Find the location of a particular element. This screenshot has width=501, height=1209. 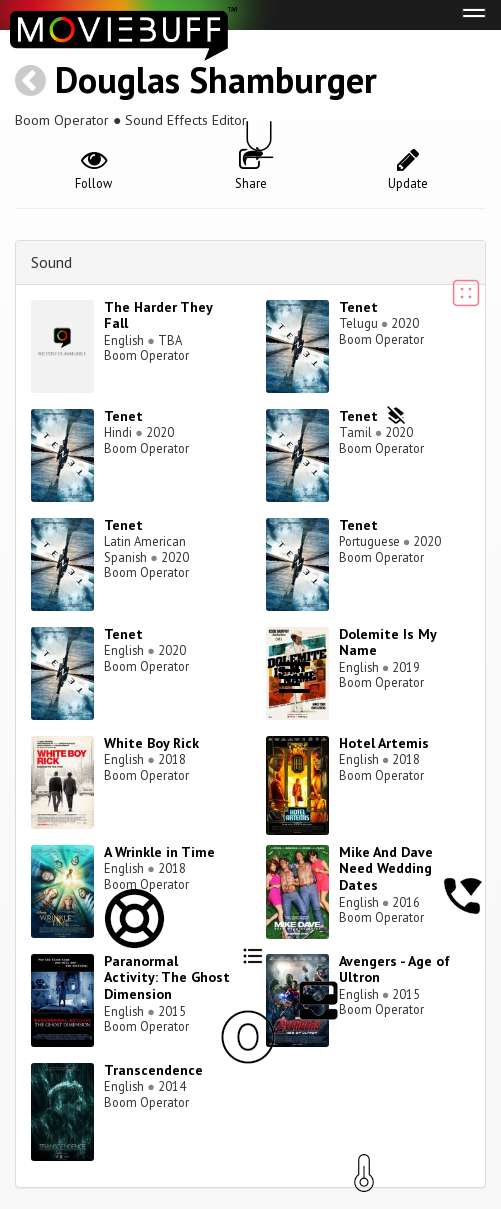

indicates zero items or empty count is located at coordinates (248, 1037).